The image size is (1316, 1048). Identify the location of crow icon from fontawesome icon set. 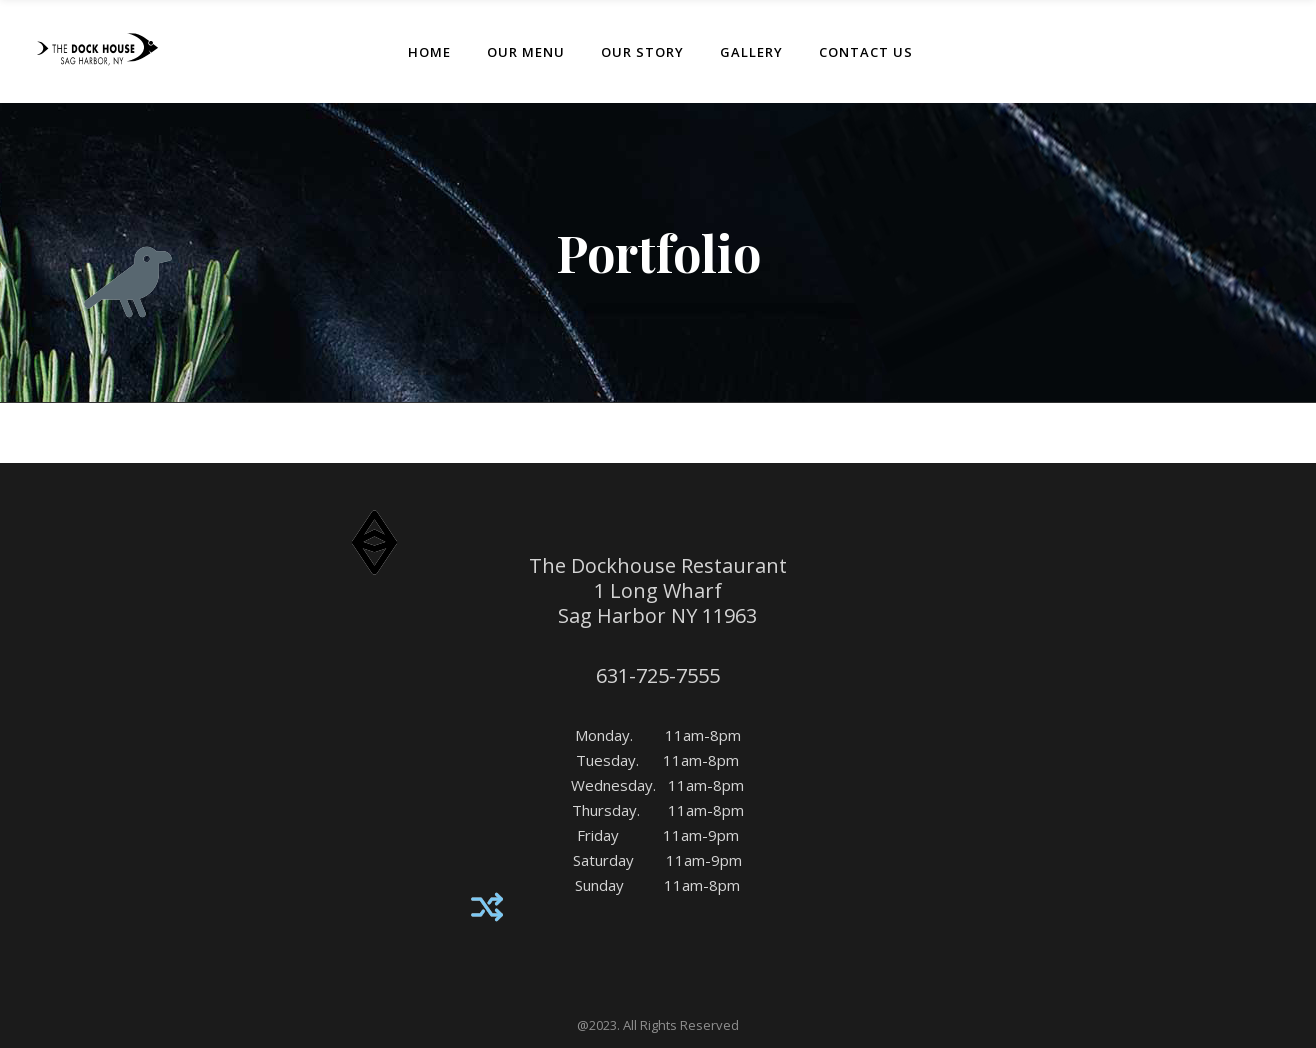
(128, 282).